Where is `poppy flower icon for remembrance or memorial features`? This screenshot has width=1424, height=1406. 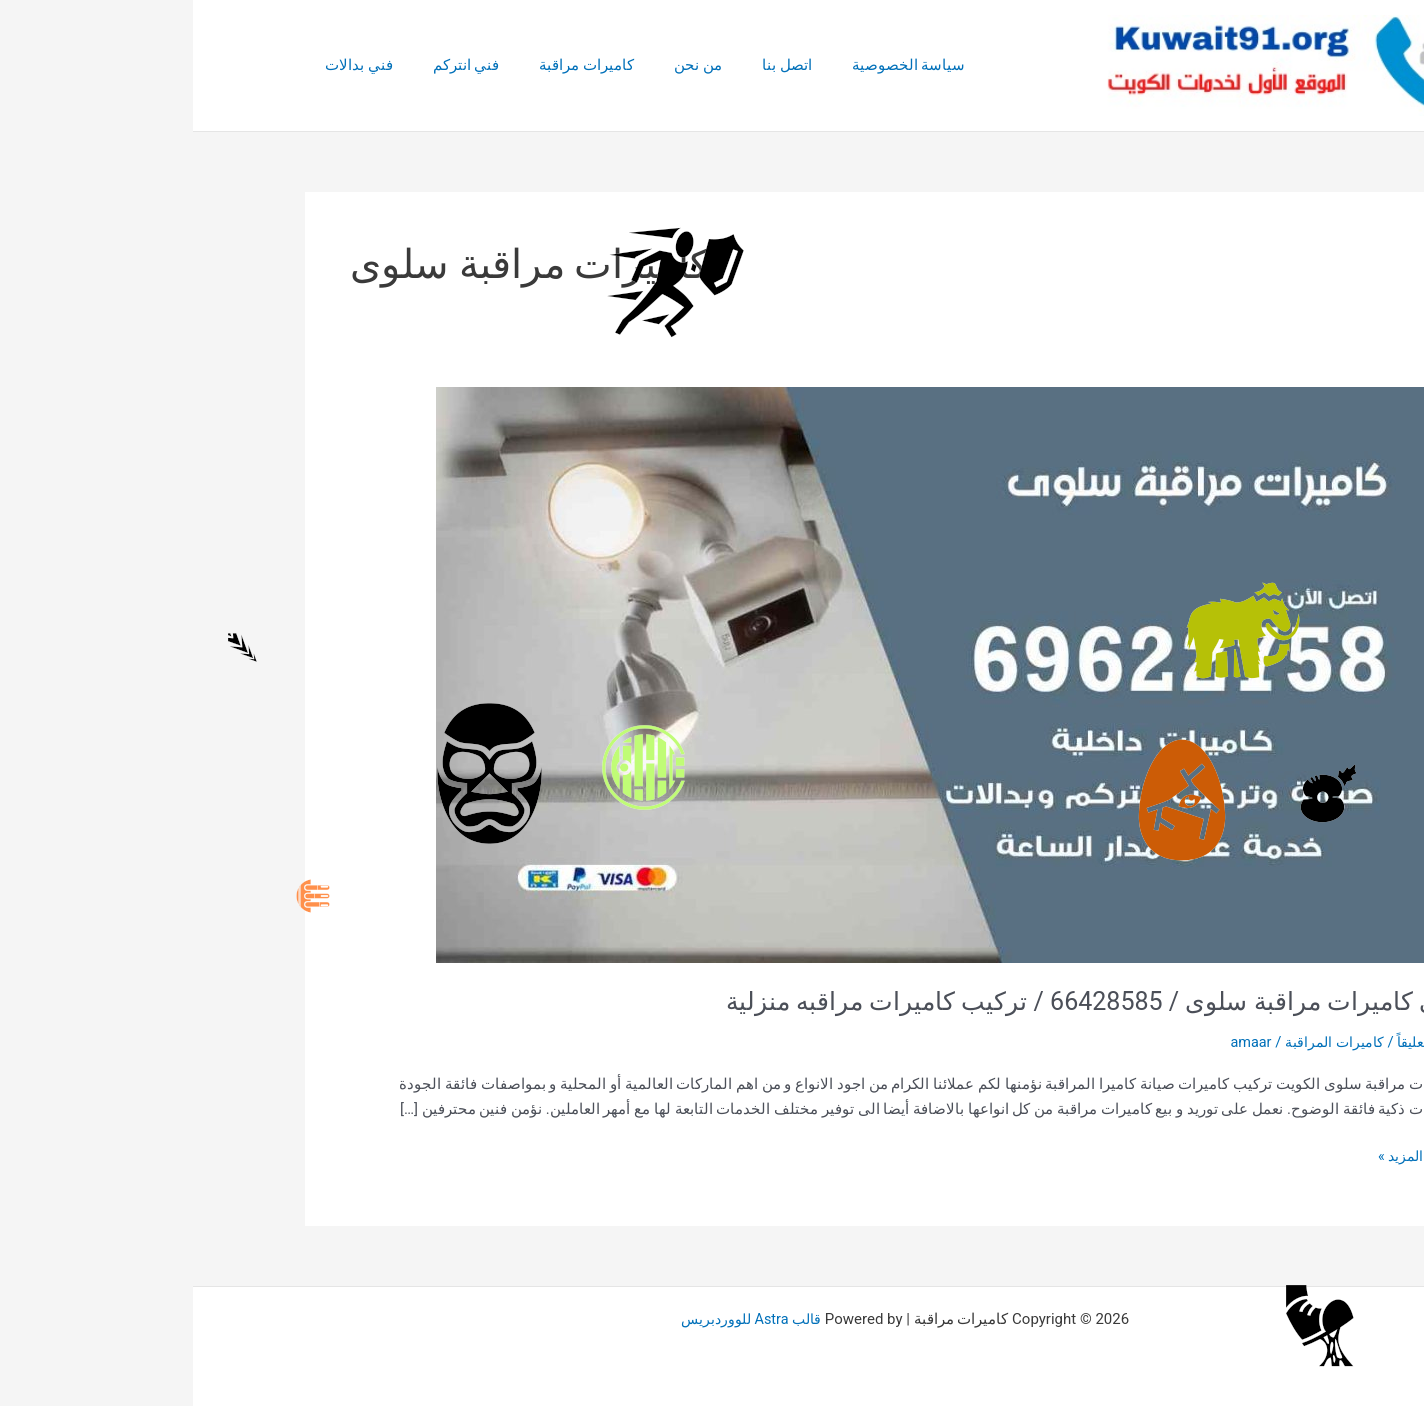 poppy flower icon for remembrance or memorial features is located at coordinates (1328, 793).